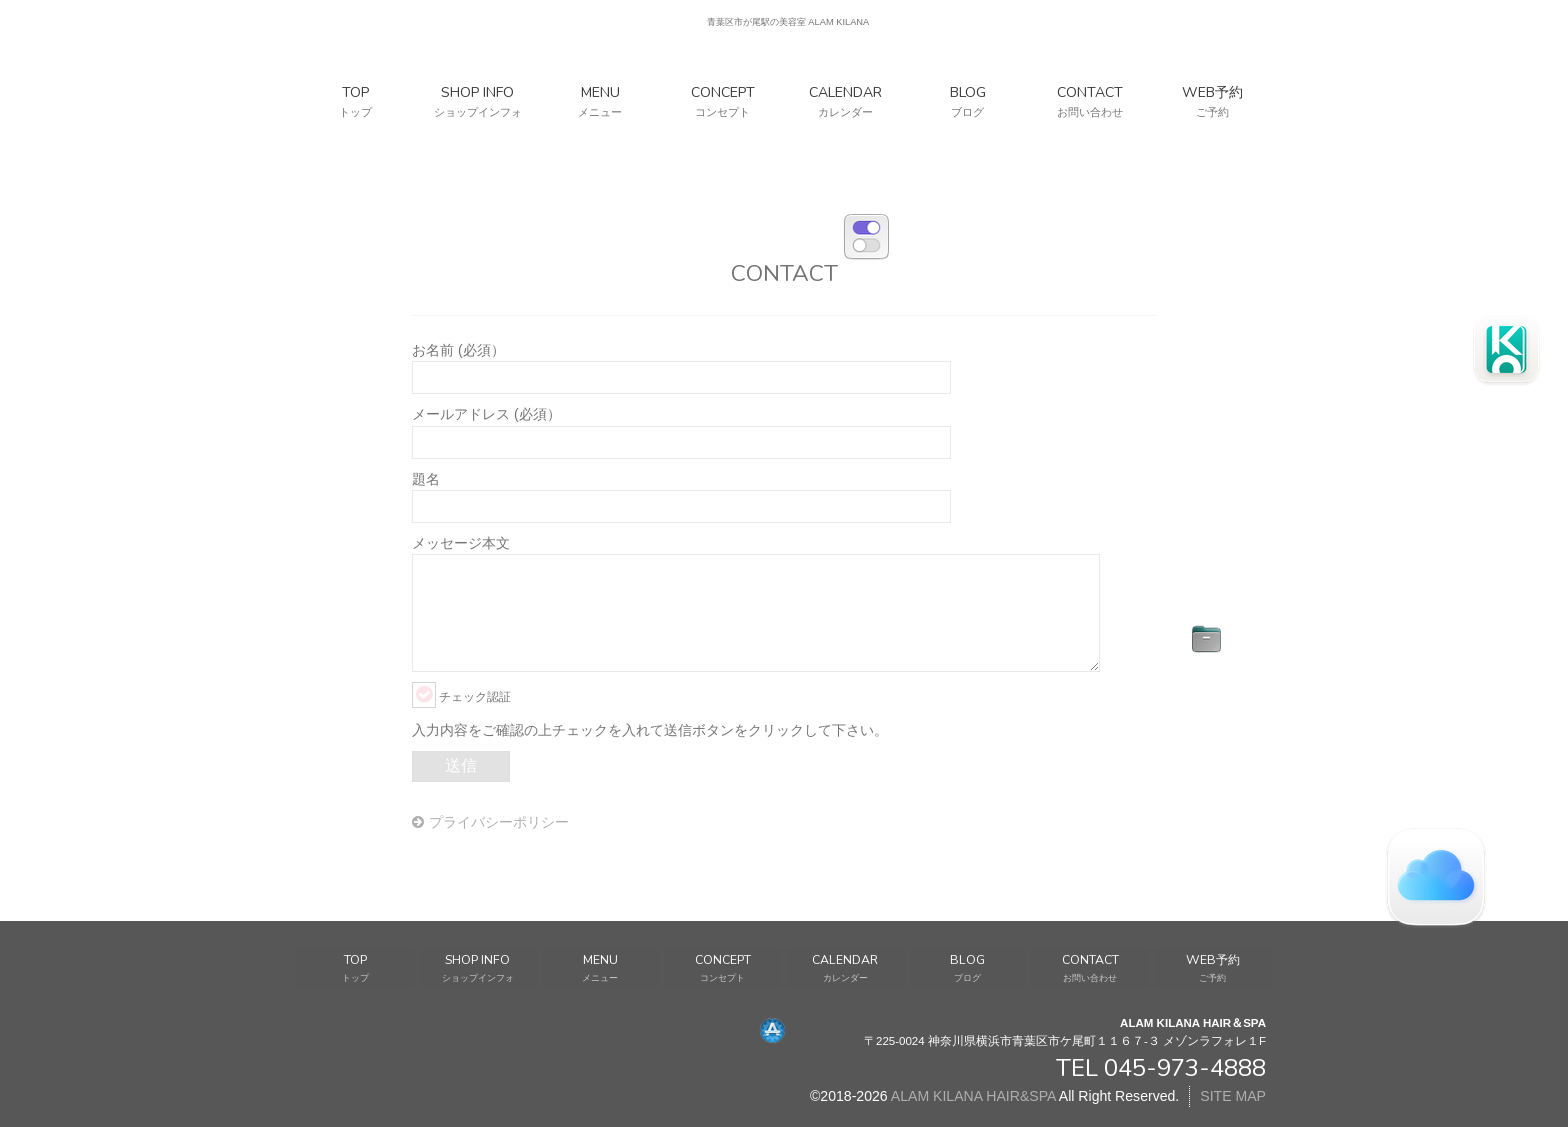 The height and width of the screenshot is (1127, 1568). Describe the element at coordinates (866, 236) in the screenshot. I see `open gnome tweaks to customize system settings` at that location.